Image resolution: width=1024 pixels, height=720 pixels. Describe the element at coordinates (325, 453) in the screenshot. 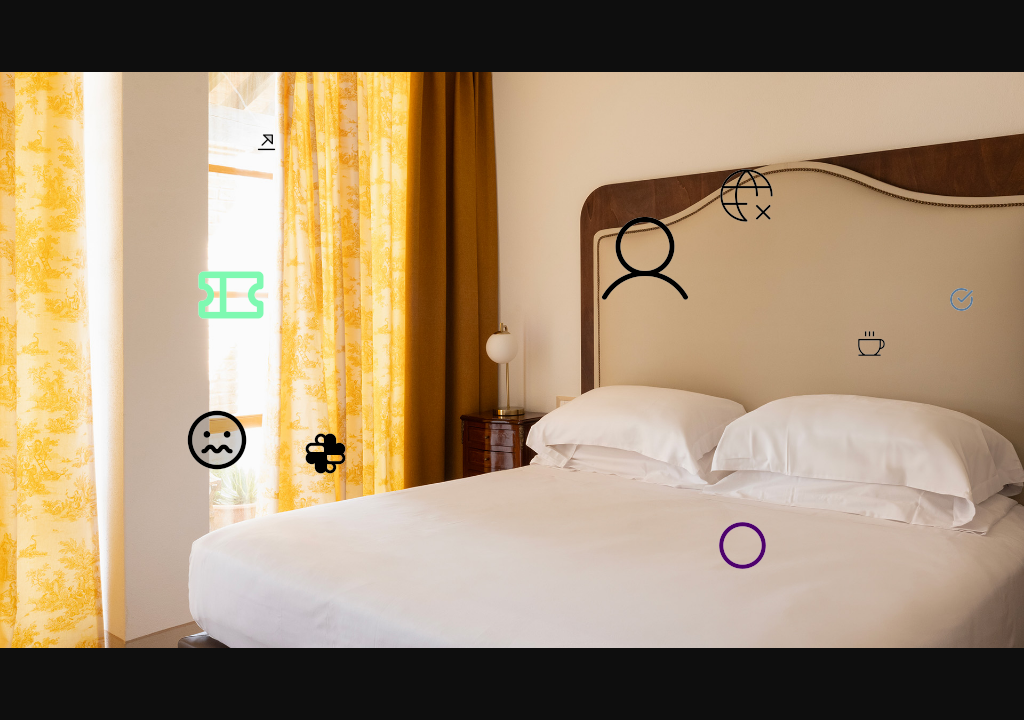

I see `open Slack messaging app` at that location.